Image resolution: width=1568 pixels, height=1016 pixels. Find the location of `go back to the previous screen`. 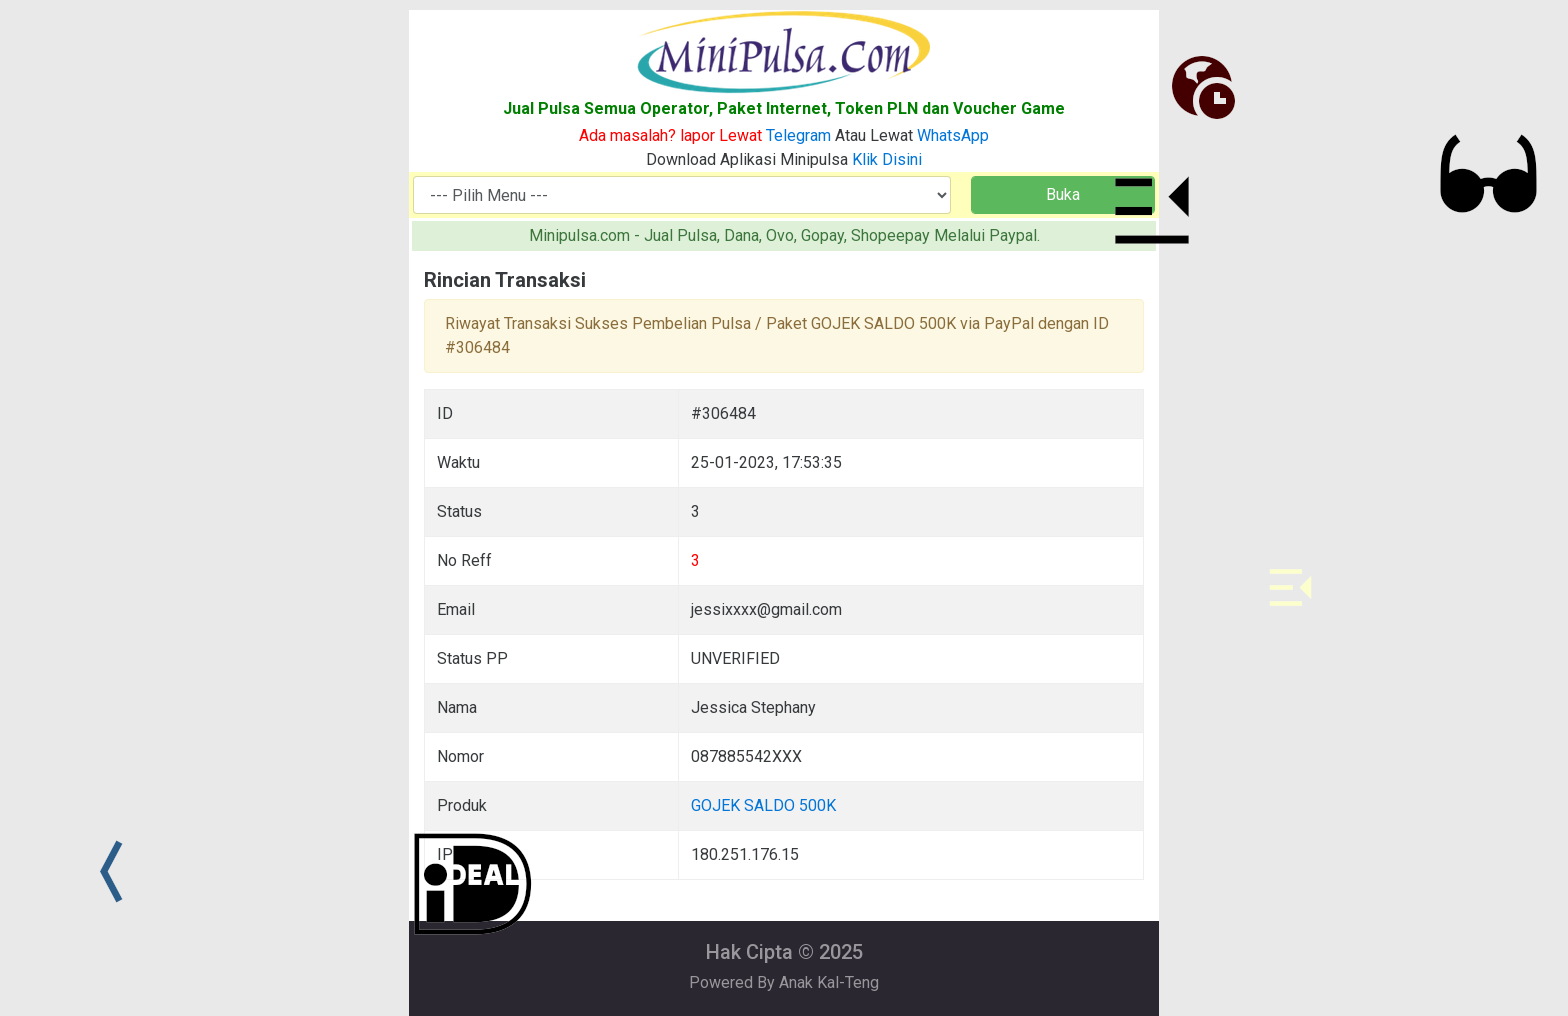

go back to the previous screen is located at coordinates (112, 871).